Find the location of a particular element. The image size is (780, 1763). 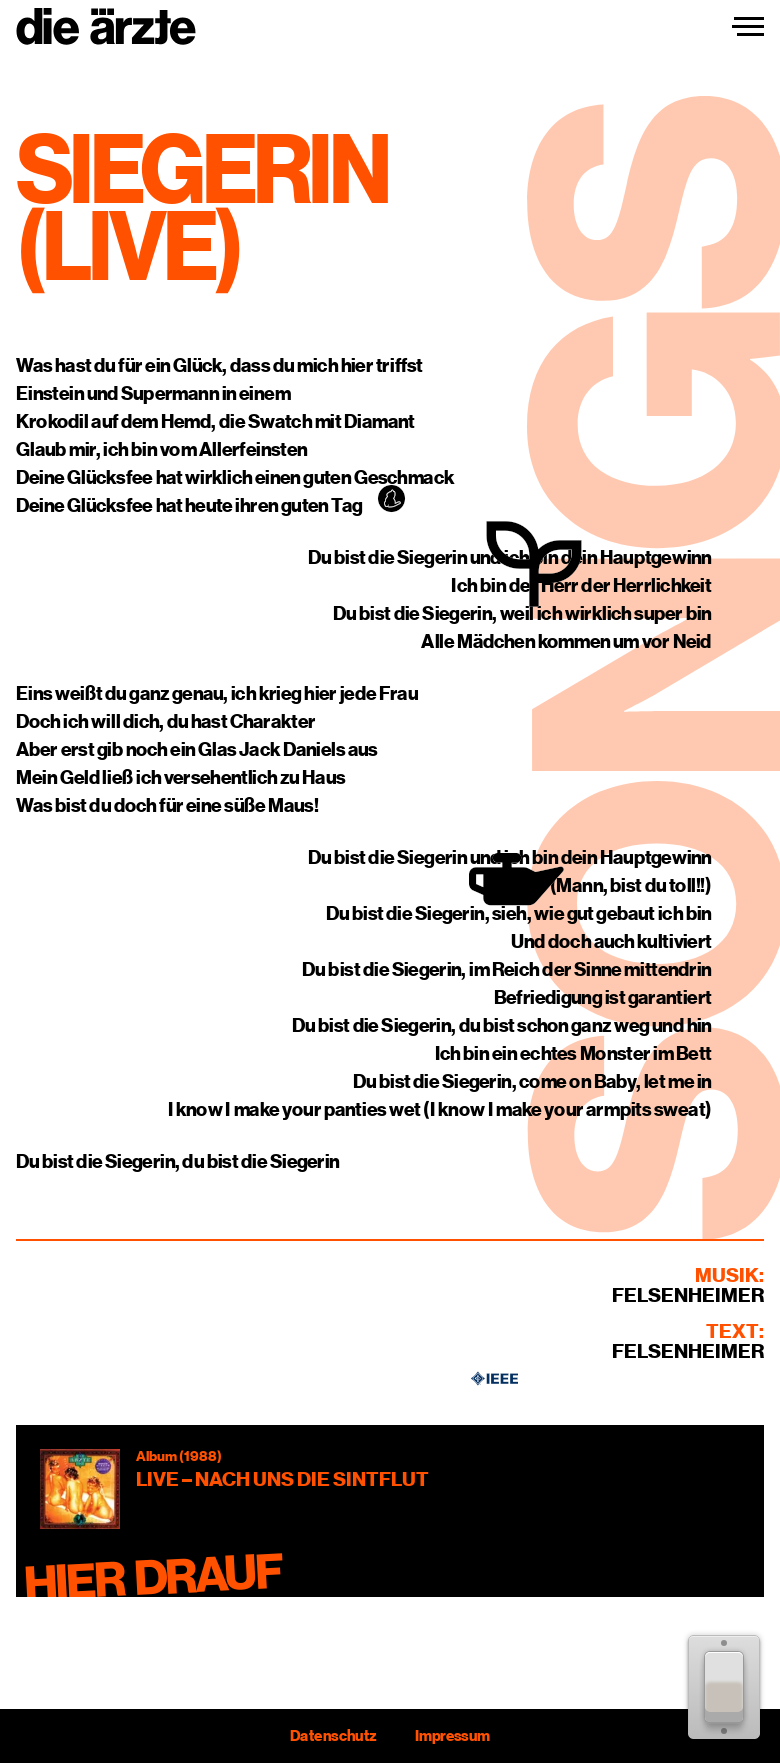

IEEE organization logo is located at coordinates (494, 1378).